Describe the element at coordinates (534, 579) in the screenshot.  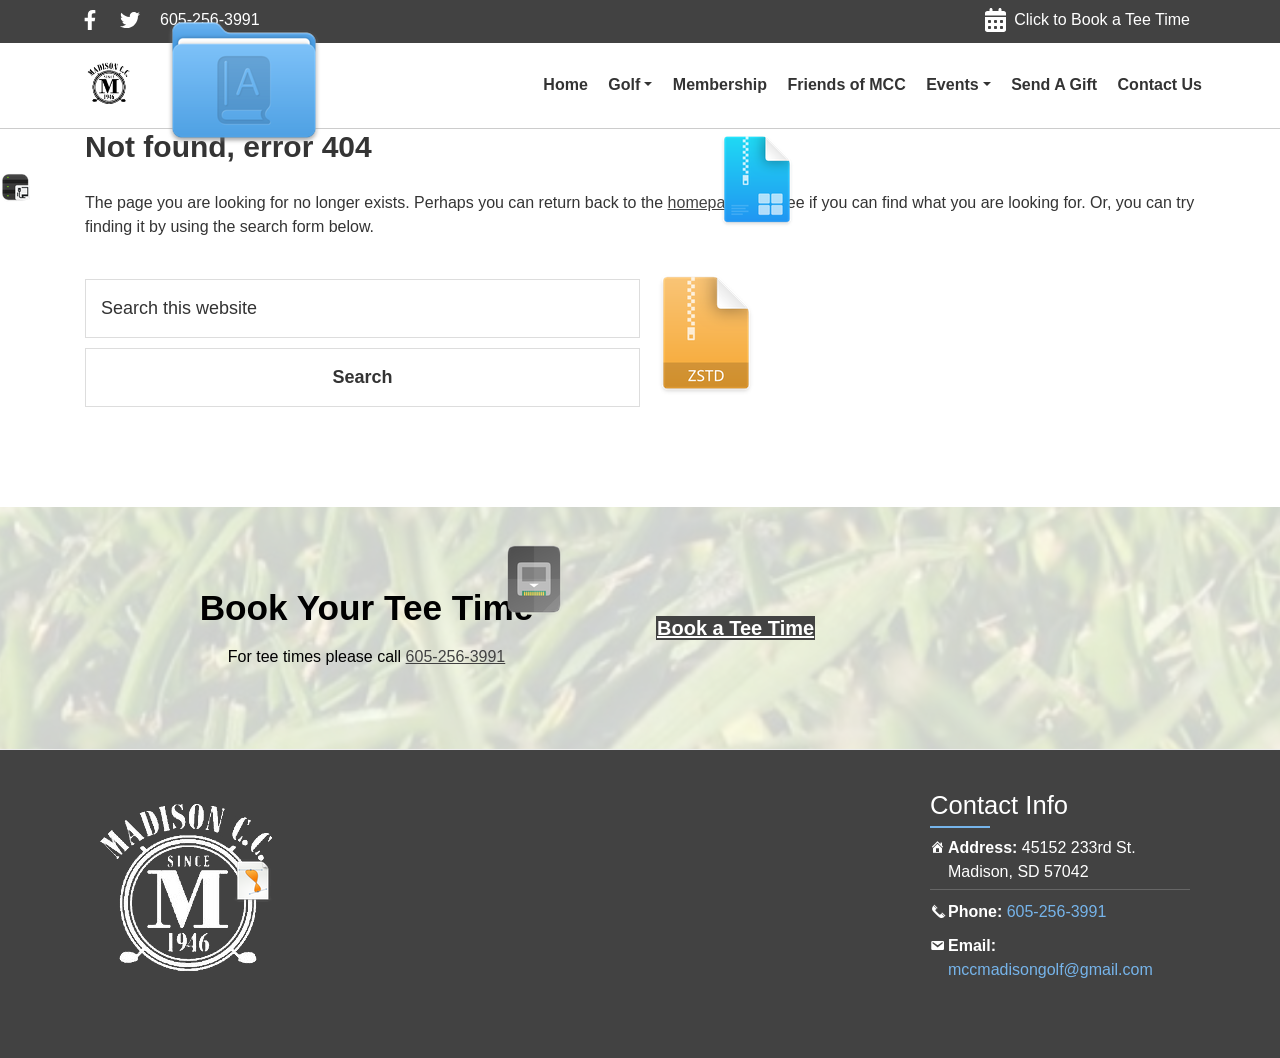
I see `a sega genesis 32x rom file` at that location.